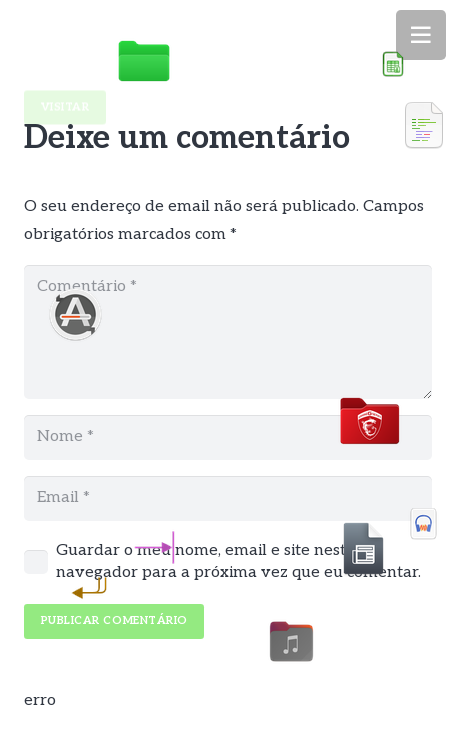 The width and height of the screenshot is (456, 739). Describe the element at coordinates (363, 549) in the screenshot. I see `news message or newsletter file type` at that location.